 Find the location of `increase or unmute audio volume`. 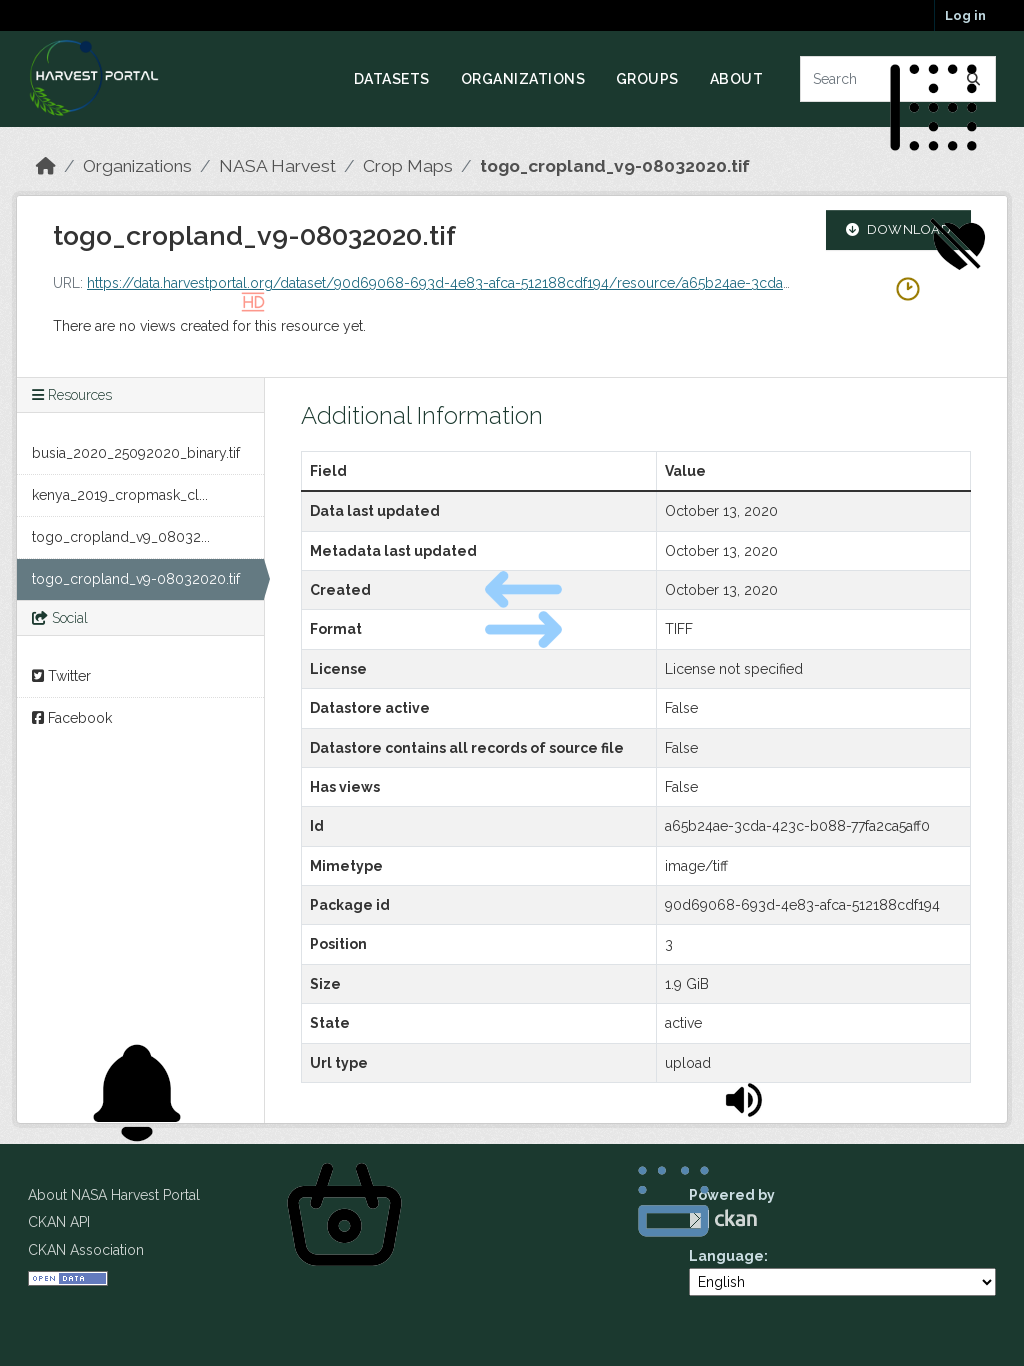

increase or unmute audio volume is located at coordinates (744, 1100).